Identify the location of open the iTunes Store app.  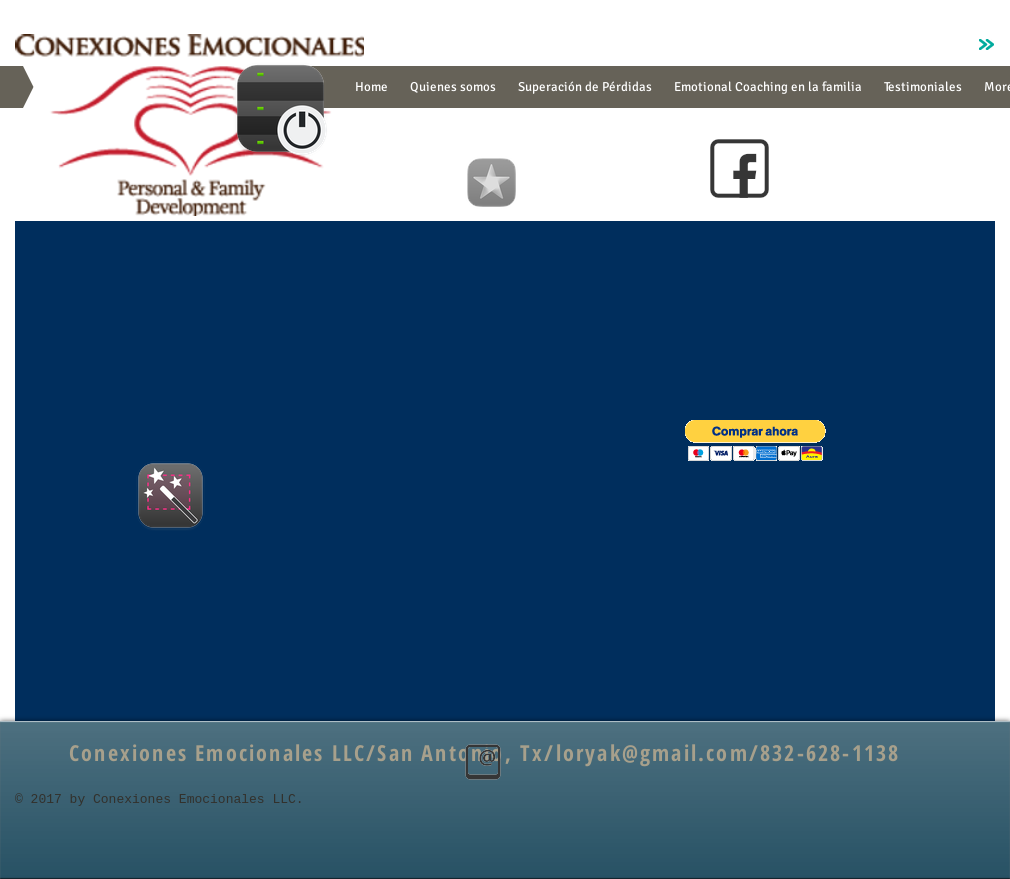
(491, 182).